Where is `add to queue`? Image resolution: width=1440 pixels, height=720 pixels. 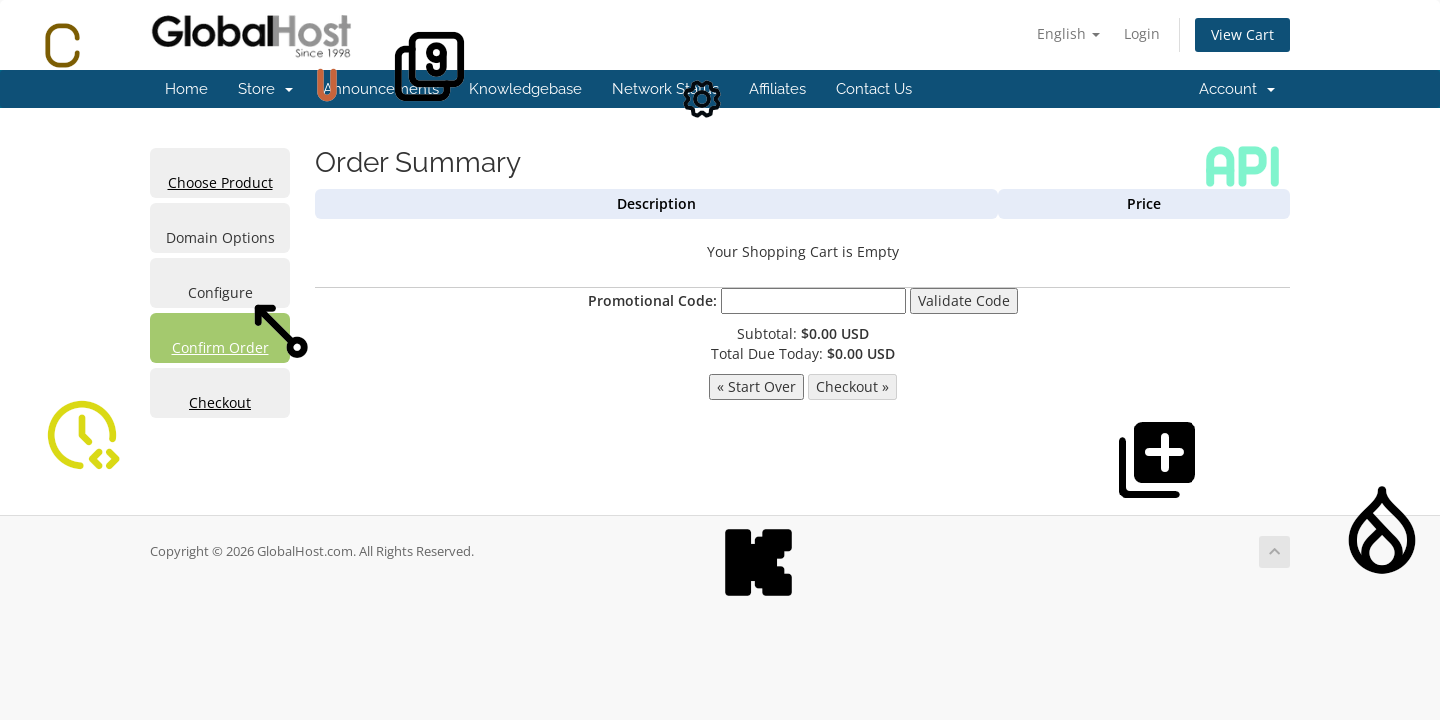 add to queue is located at coordinates (1157, 460).